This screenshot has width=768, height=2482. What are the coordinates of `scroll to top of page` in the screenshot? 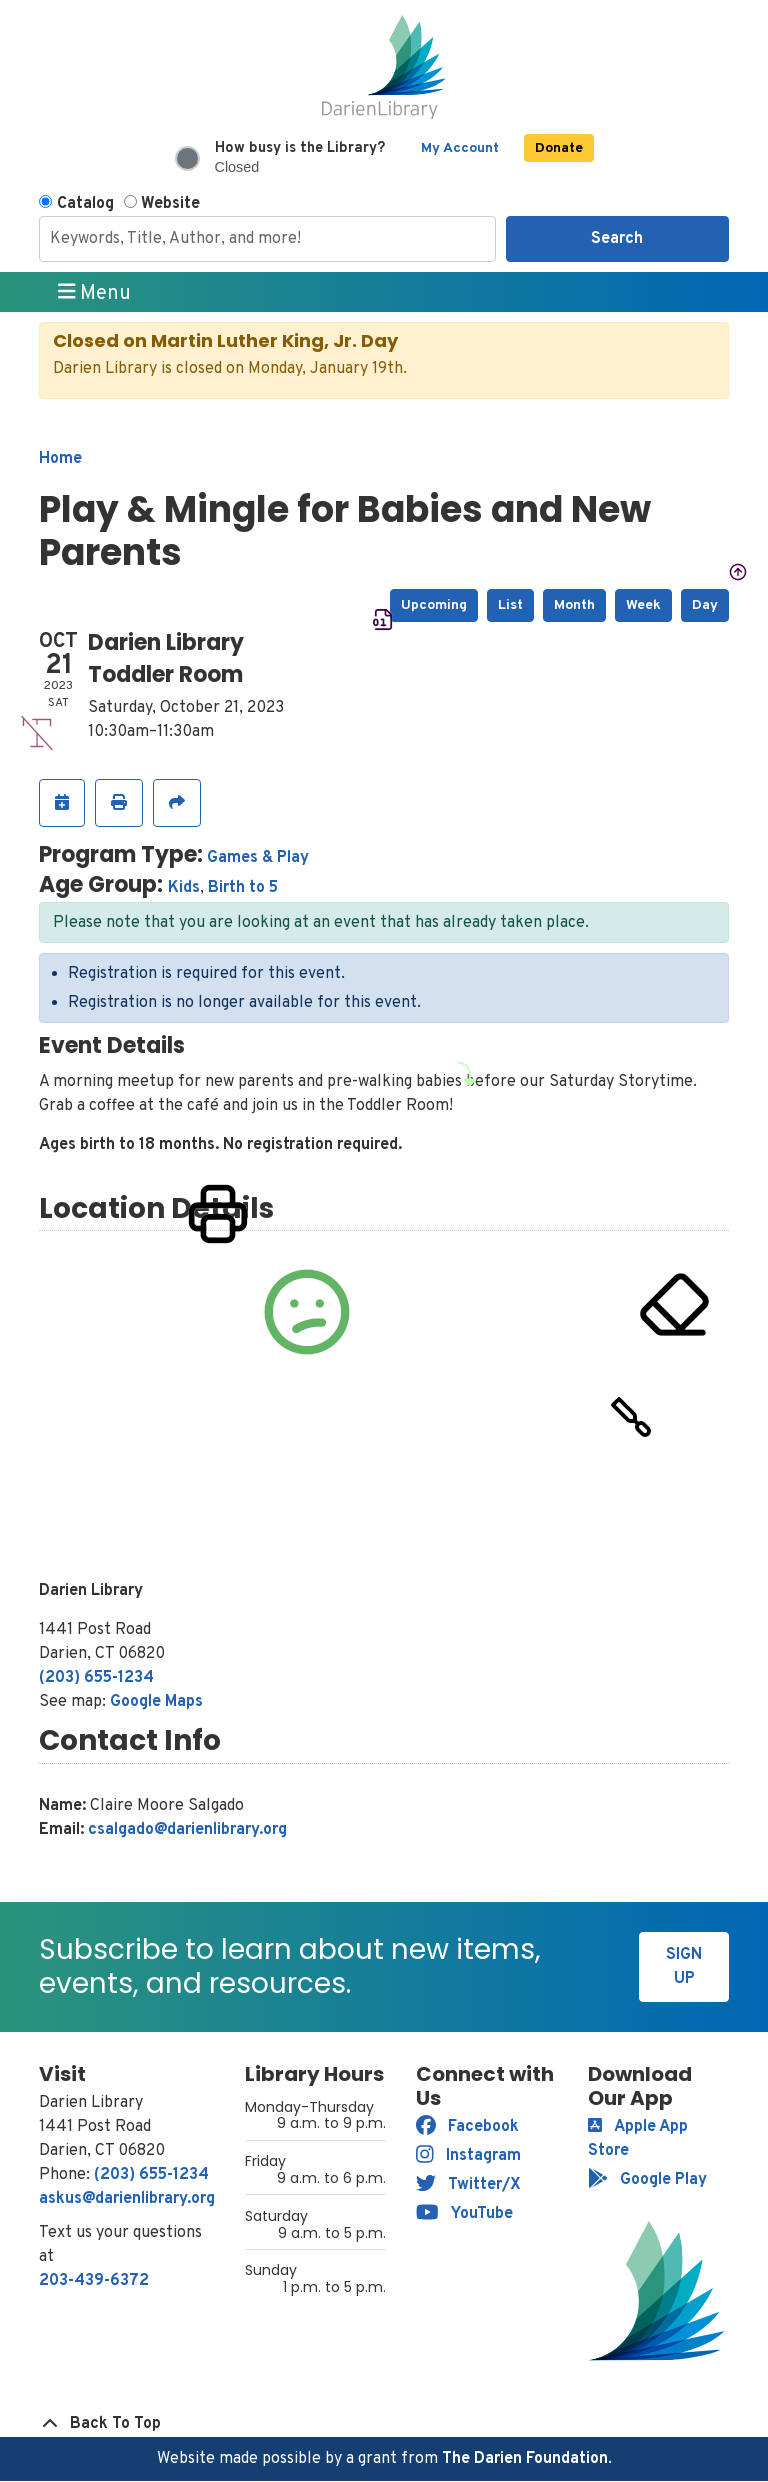 It's located at (738, 572).